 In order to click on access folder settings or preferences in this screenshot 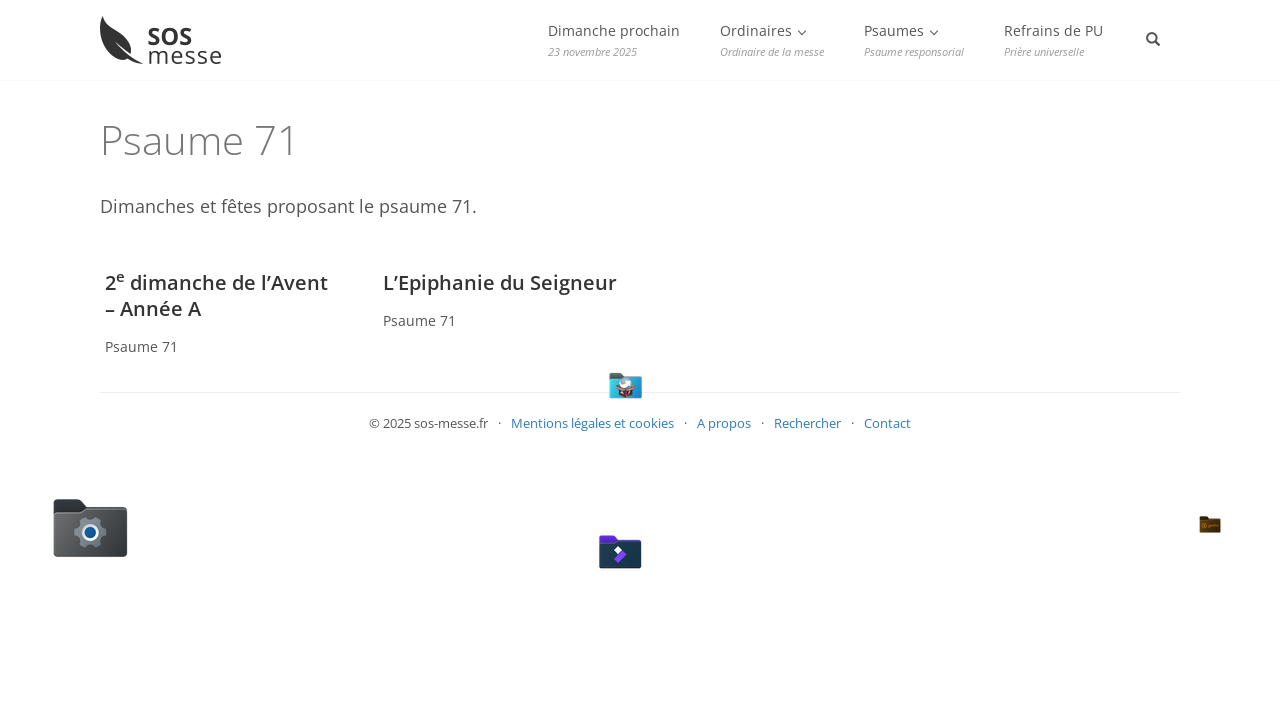, I will do `click(90, 530)`.